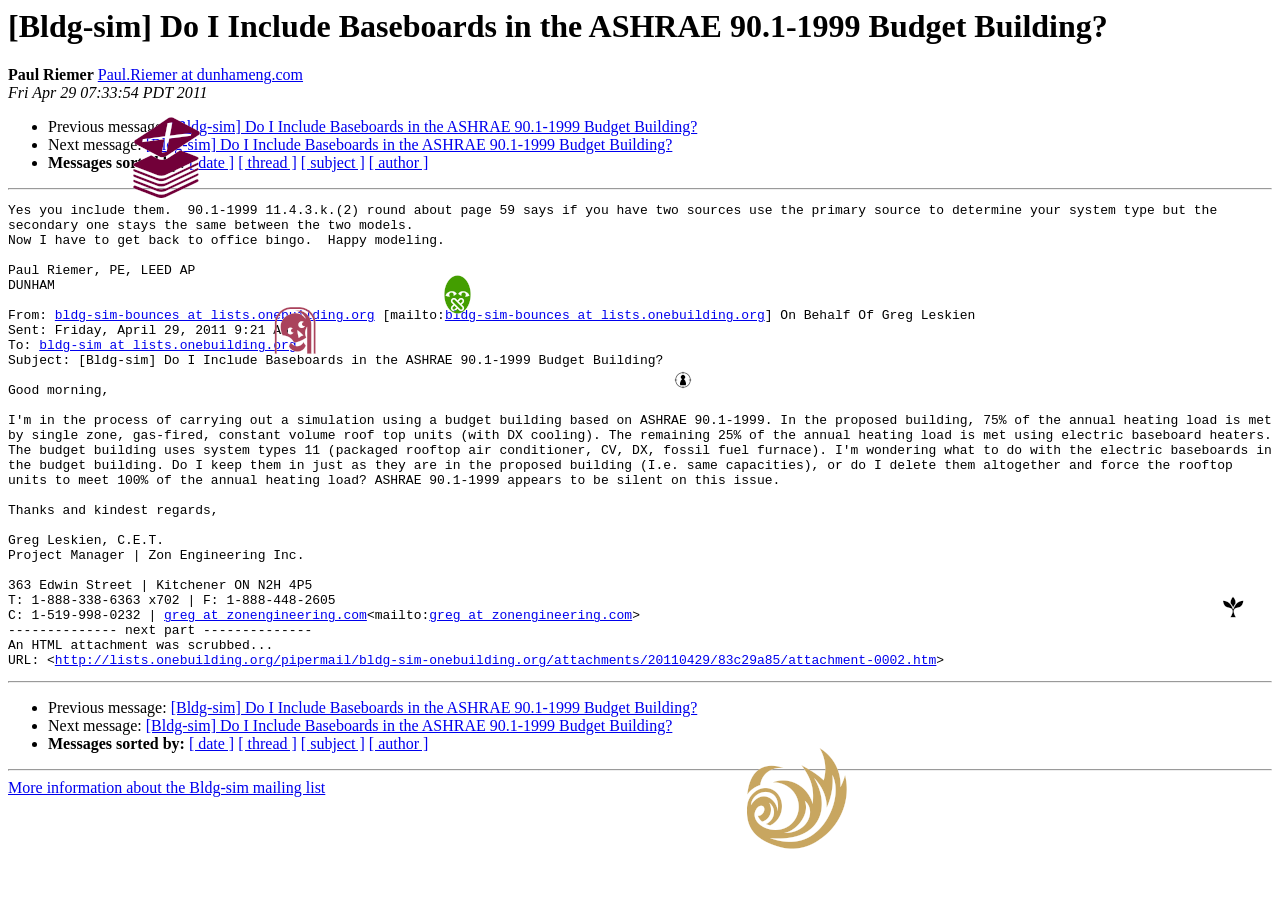 Image resolution: width=1280 pixels, height=898 pixels. I want to click on indicates a user or contact has been muted, so click(457, 294).